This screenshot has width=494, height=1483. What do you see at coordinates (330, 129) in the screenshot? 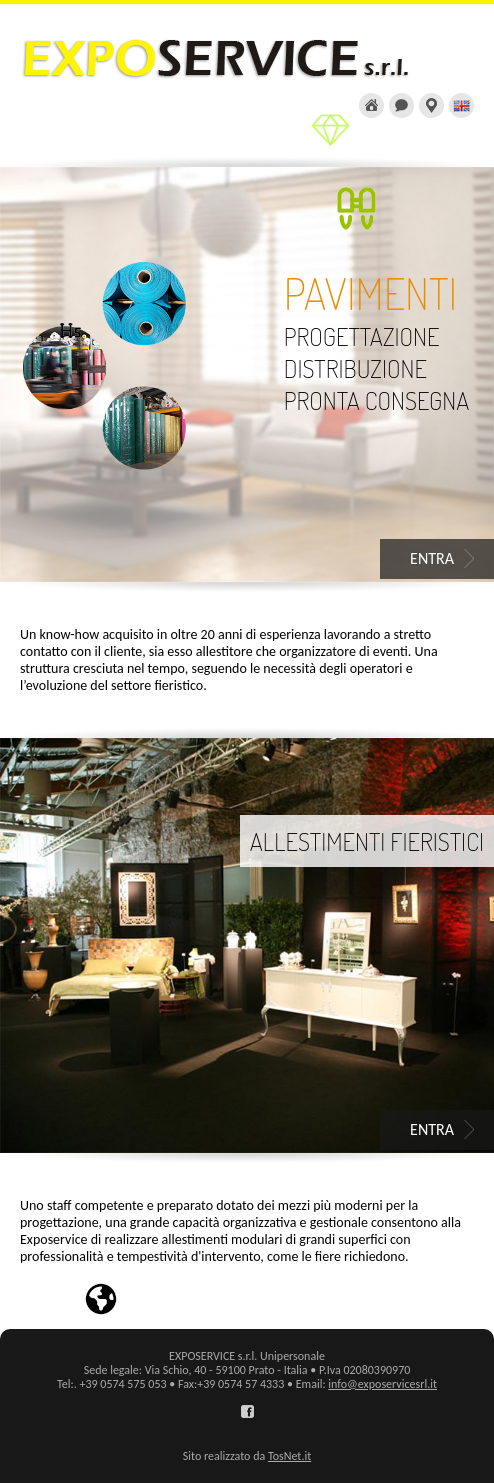
I see `open Sketch design application` at bounding box center [330, 129].